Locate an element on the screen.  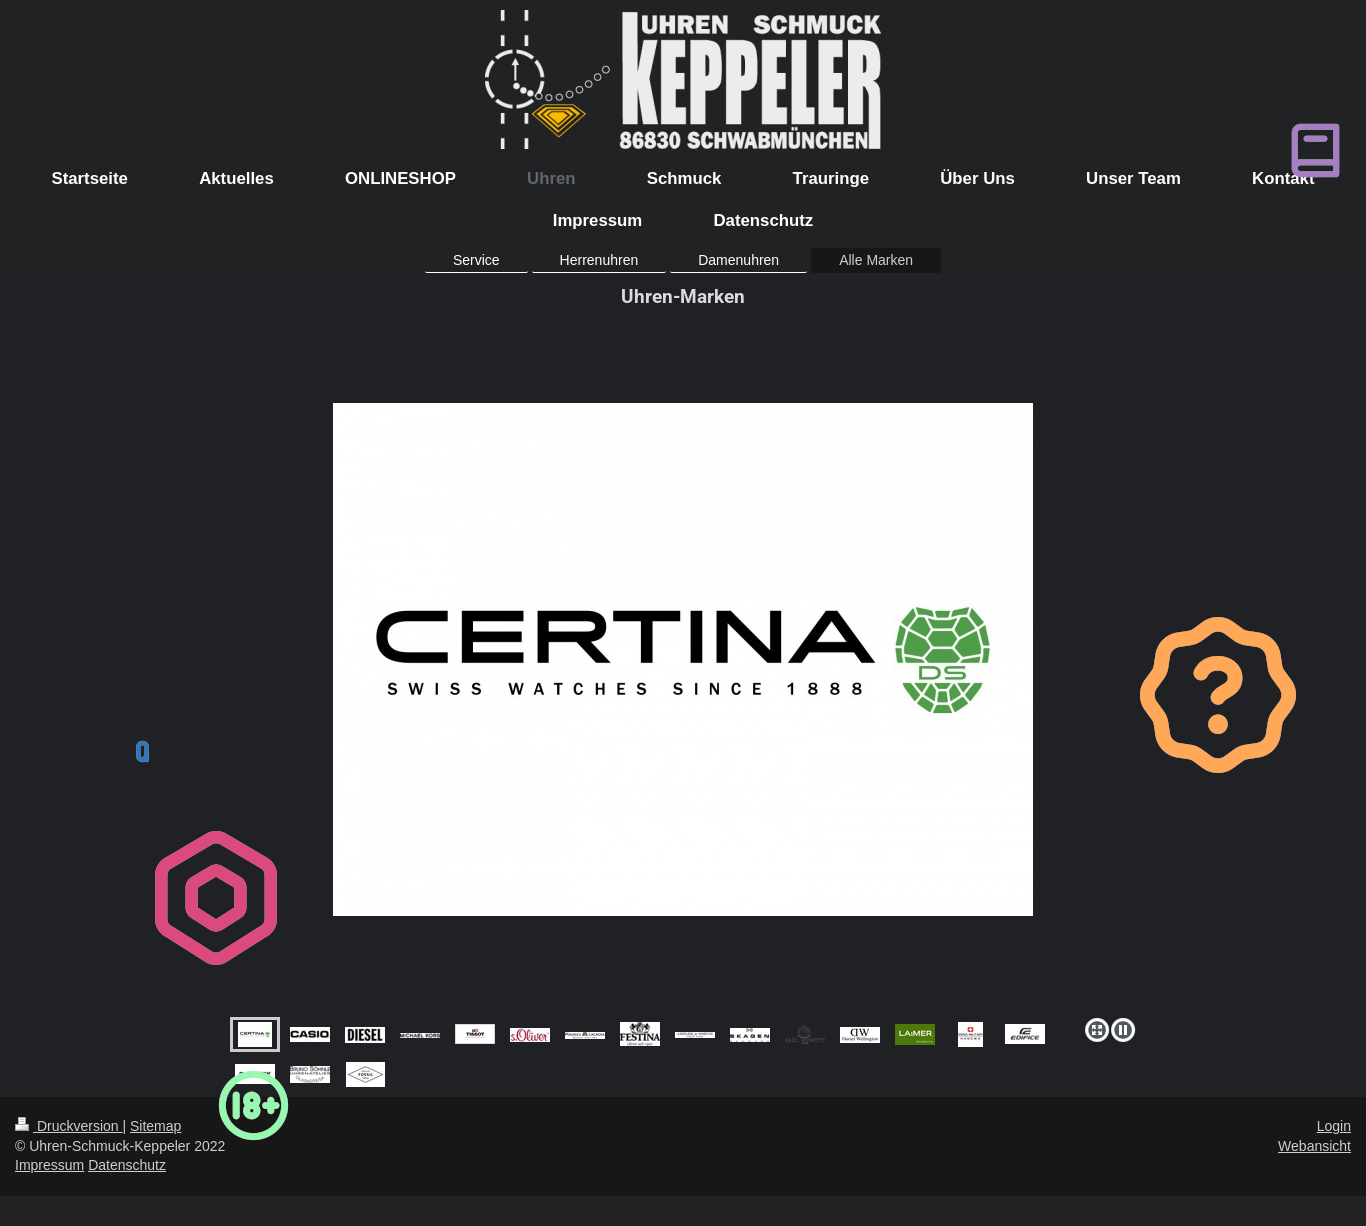
open a book or reading app is located at coordinates (1315, 150).